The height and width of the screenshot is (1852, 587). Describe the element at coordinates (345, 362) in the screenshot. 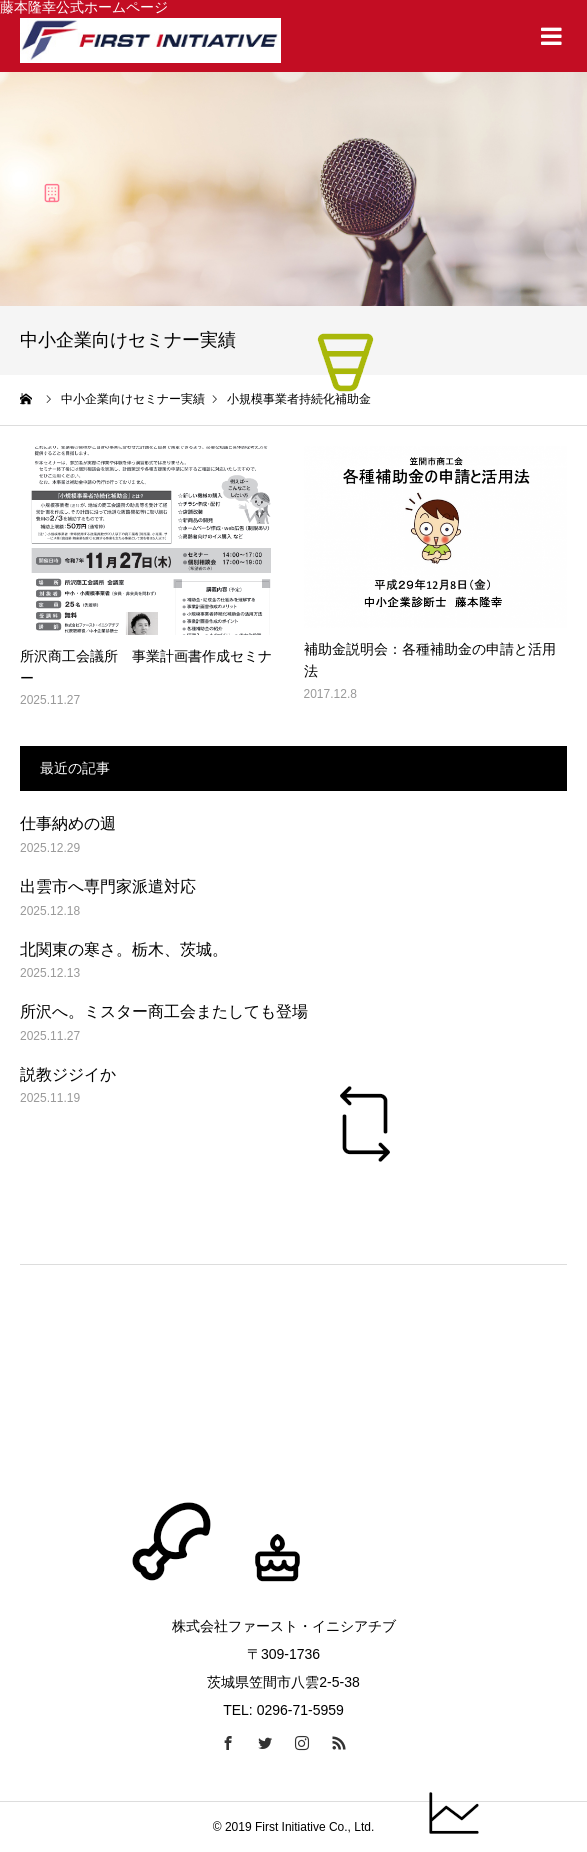

I see `view sales funnel analytics` at that location.